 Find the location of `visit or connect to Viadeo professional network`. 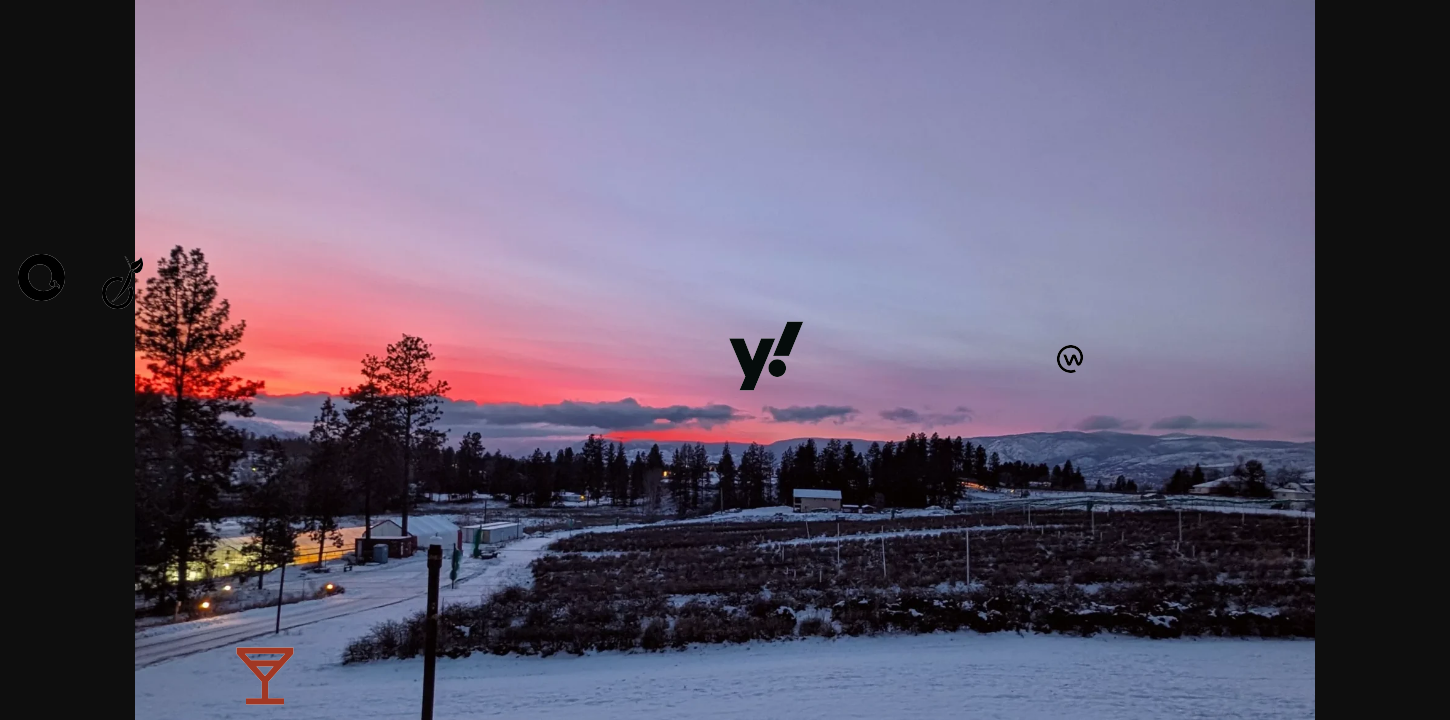

visit or connect to Viadeo professional network is located at coordinates (122, 282).